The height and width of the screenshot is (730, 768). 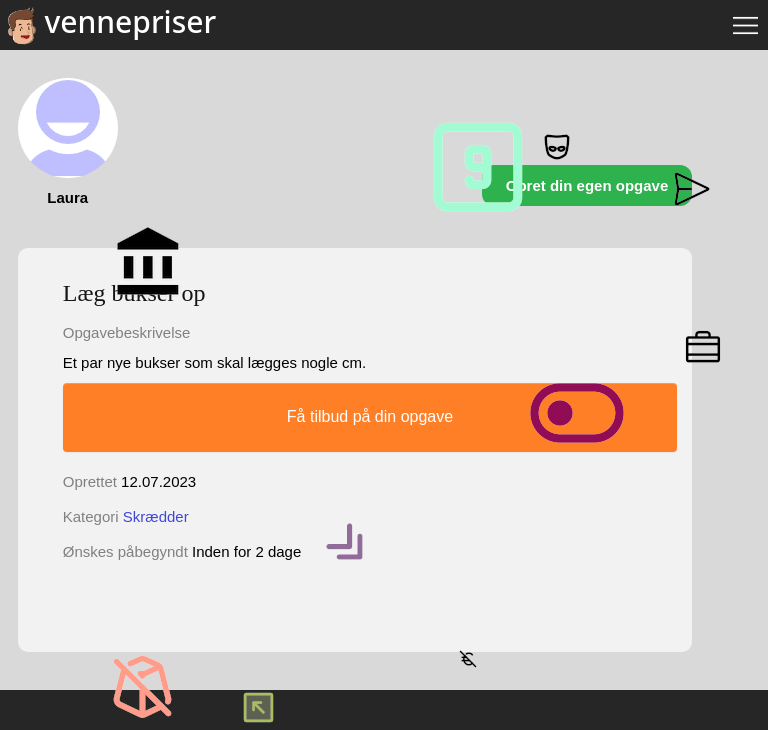 What do you see at coordinates (557, 147) in the screenshot?
I see `open the Grindr app` at bounding box center [557, 147].